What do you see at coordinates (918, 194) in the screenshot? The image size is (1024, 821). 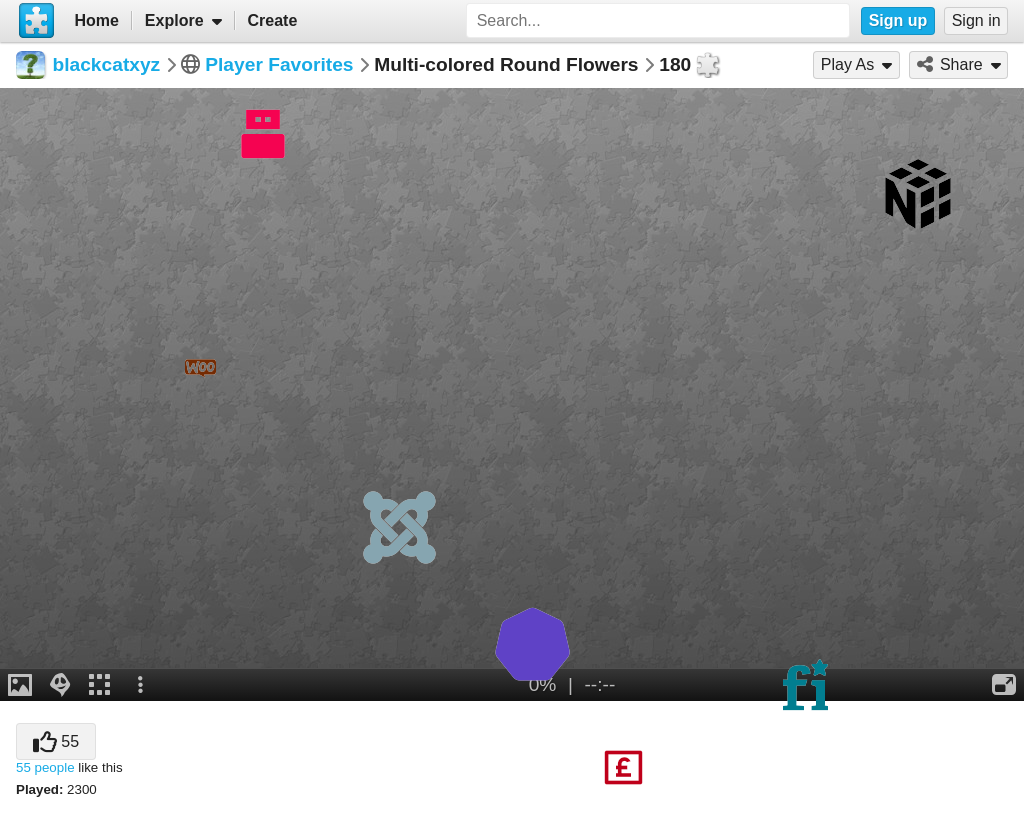 I see `NumPy library or package integration` at bounding box center [918, 194].